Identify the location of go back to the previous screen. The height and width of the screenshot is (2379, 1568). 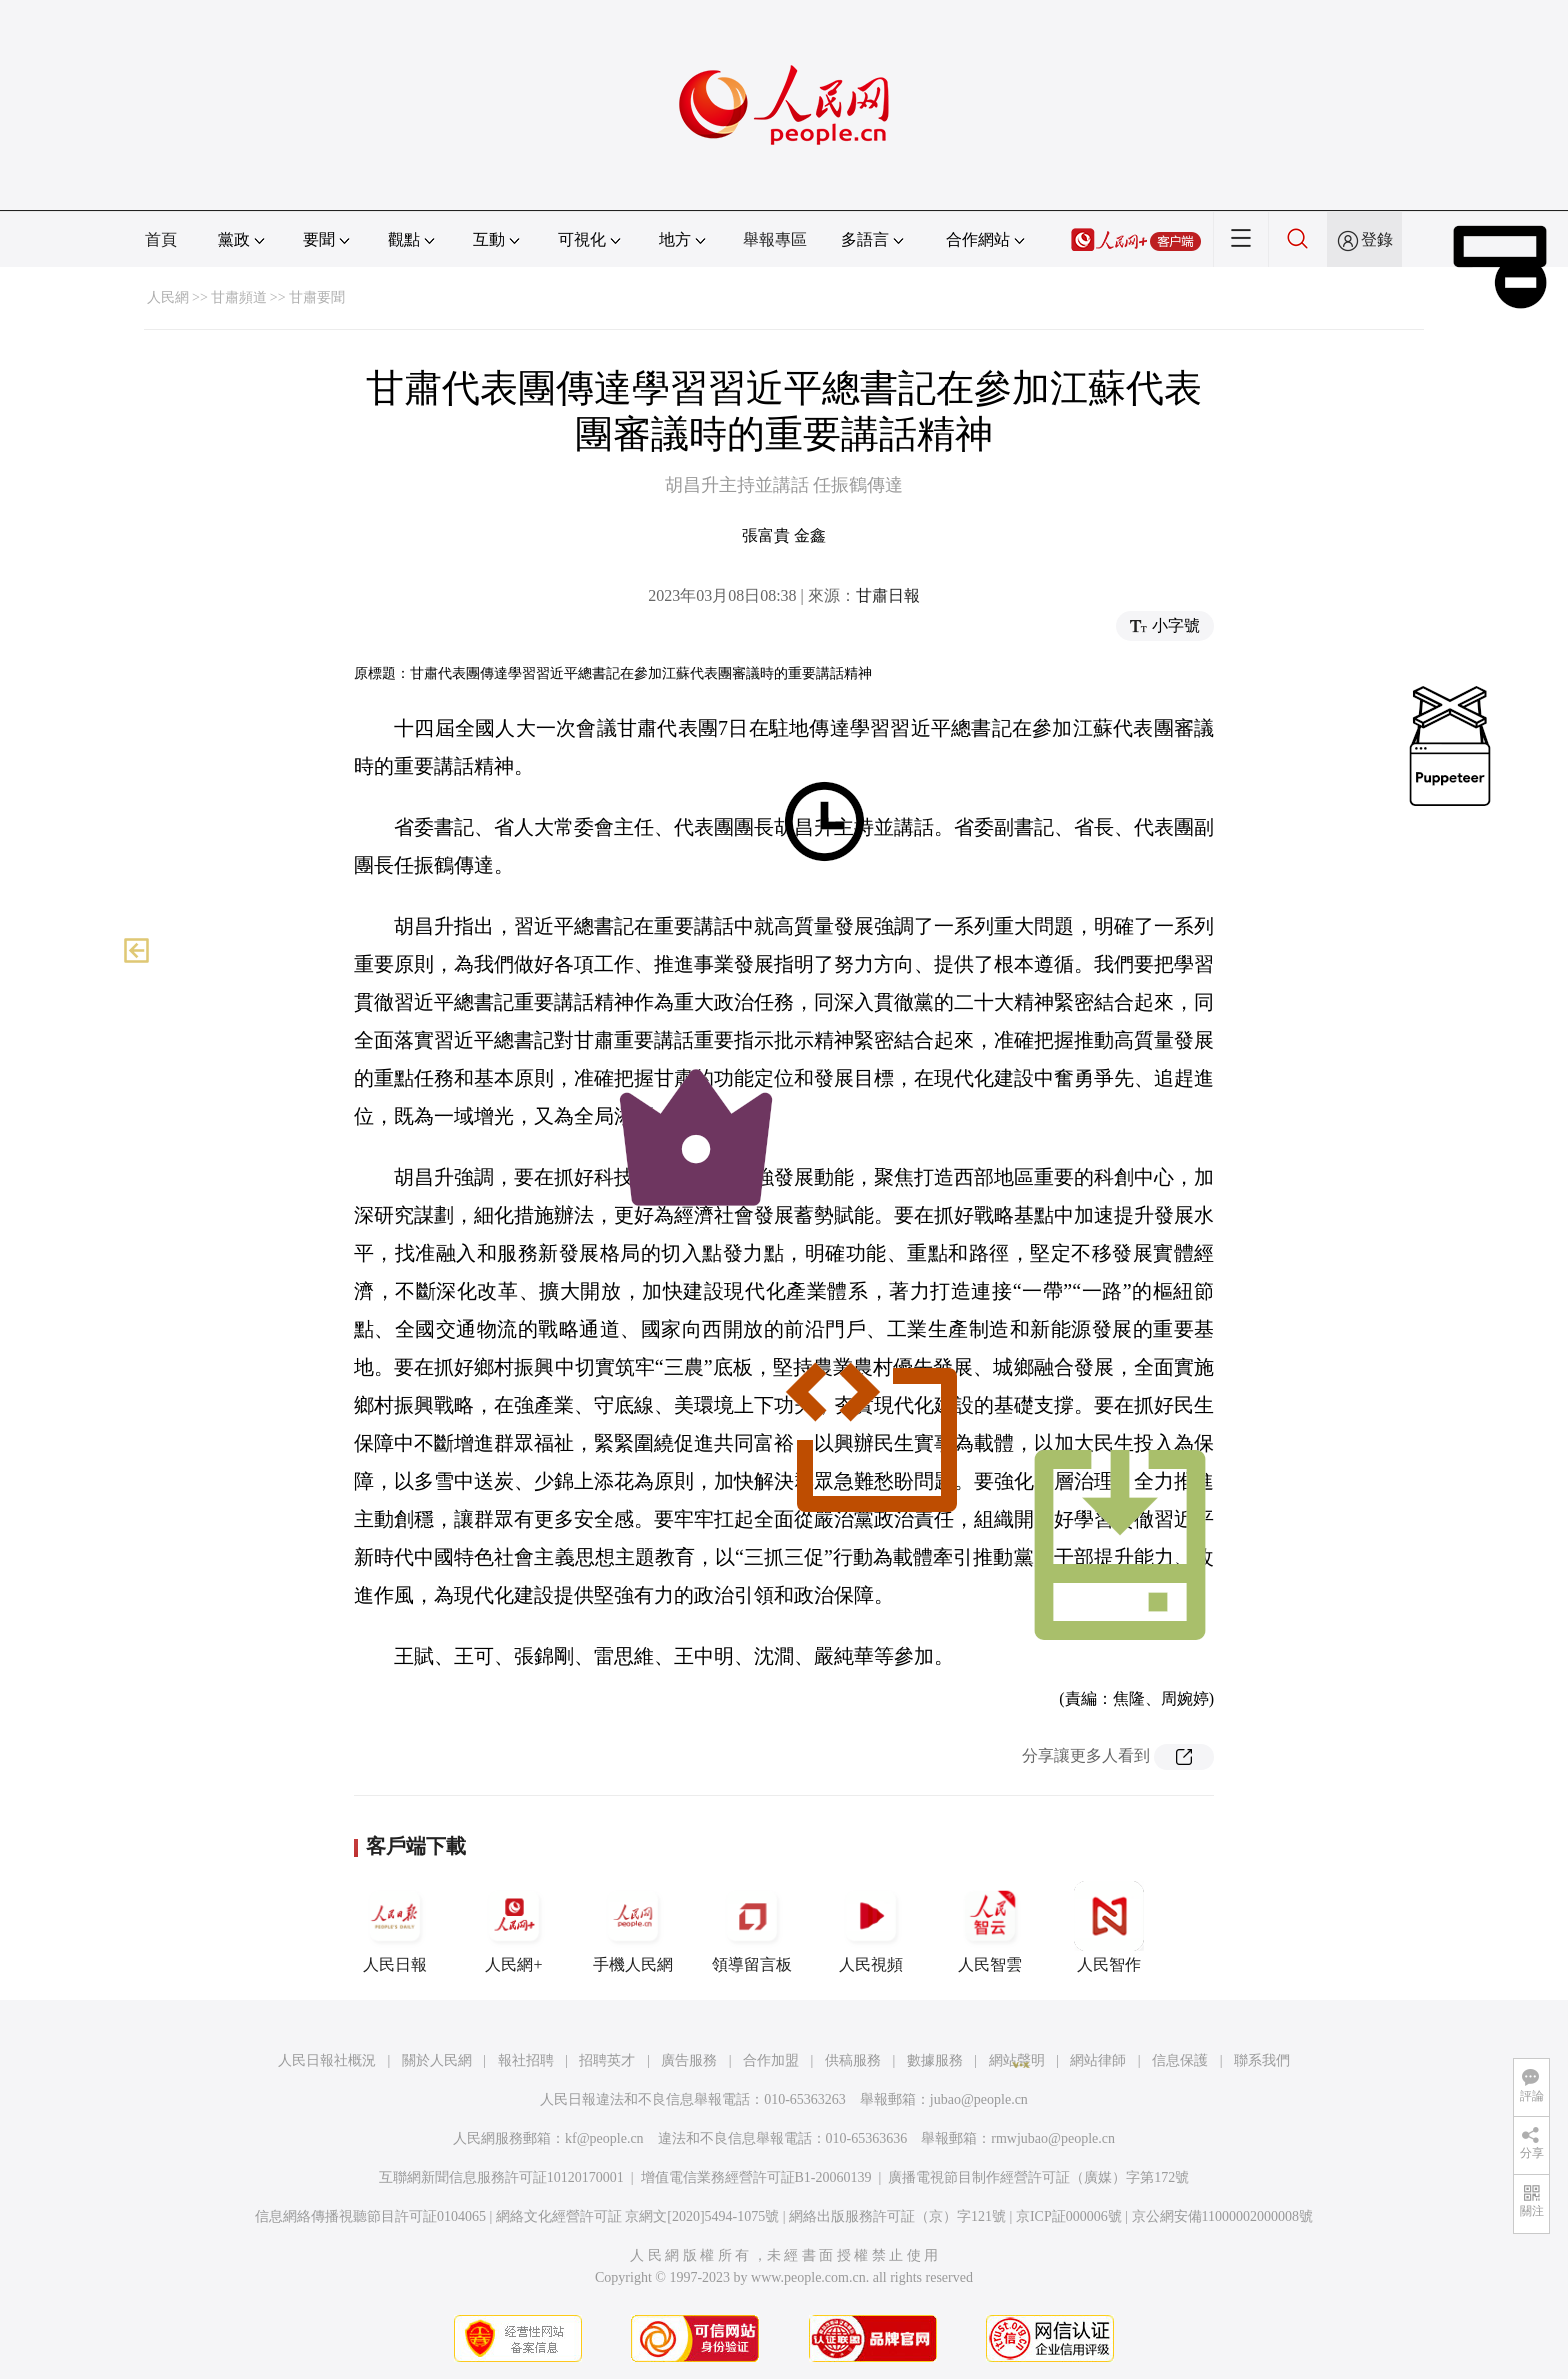
(136, 950).